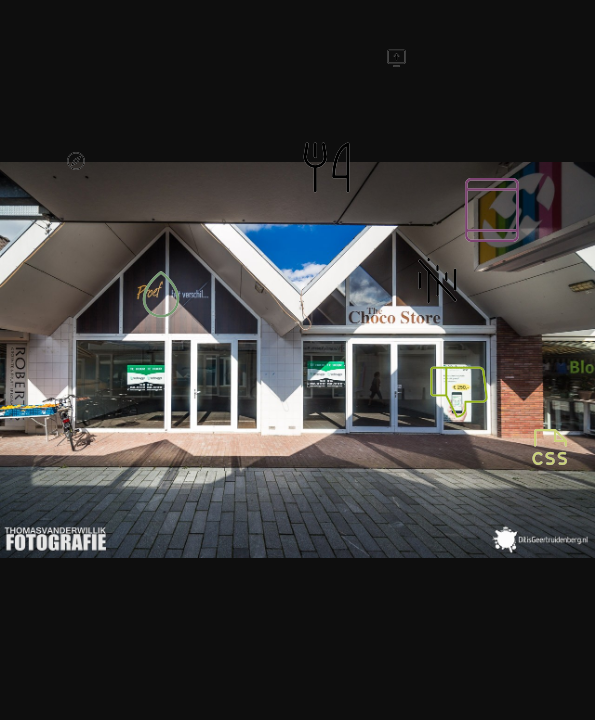 Image resolution: width=595 pixels, height=720 pixels. I want to click on indicates water or liquid-related settings, so click(161, 296).